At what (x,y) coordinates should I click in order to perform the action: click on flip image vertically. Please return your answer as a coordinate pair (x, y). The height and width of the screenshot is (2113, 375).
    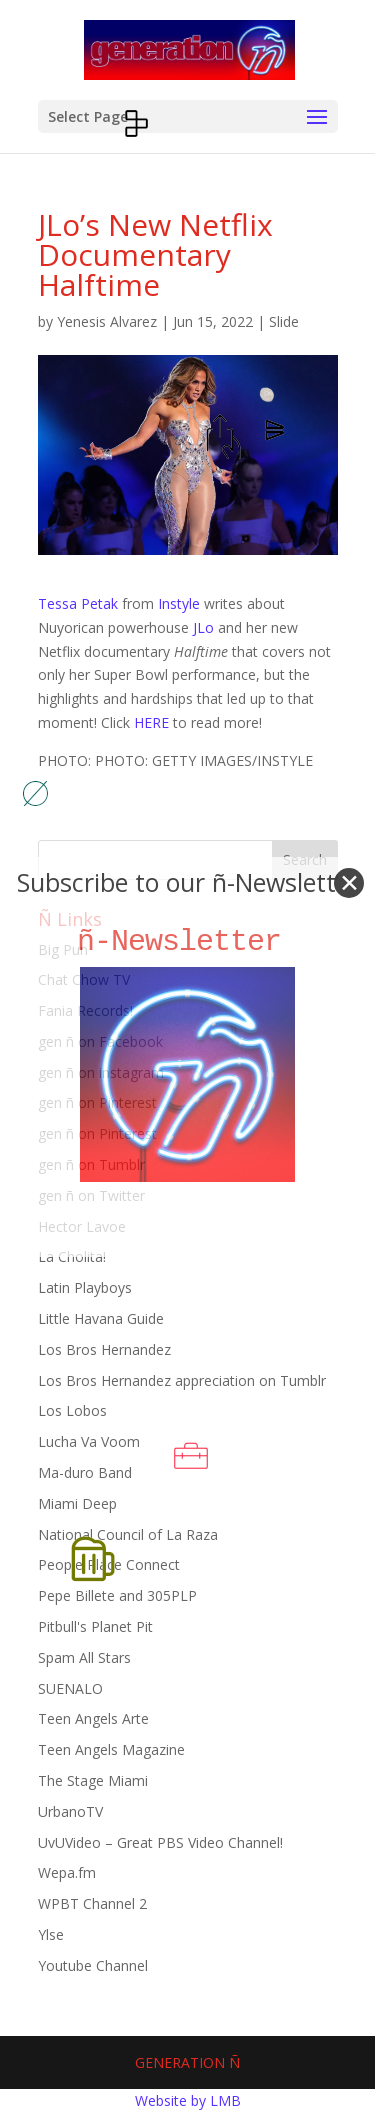
    Looking at the image, I should click on (274, 430).